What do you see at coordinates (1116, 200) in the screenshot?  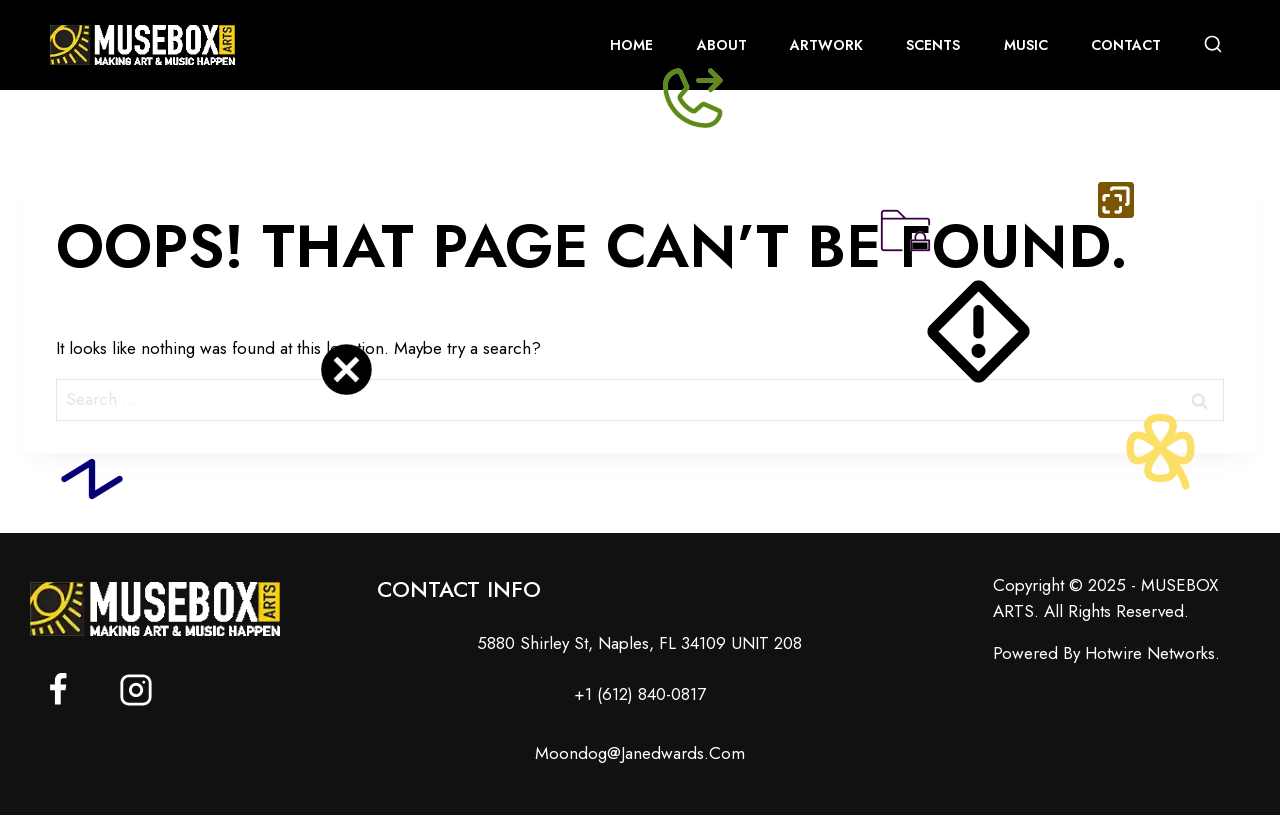 I see `bring selection to front layer` at bounding box center [1116, 200].